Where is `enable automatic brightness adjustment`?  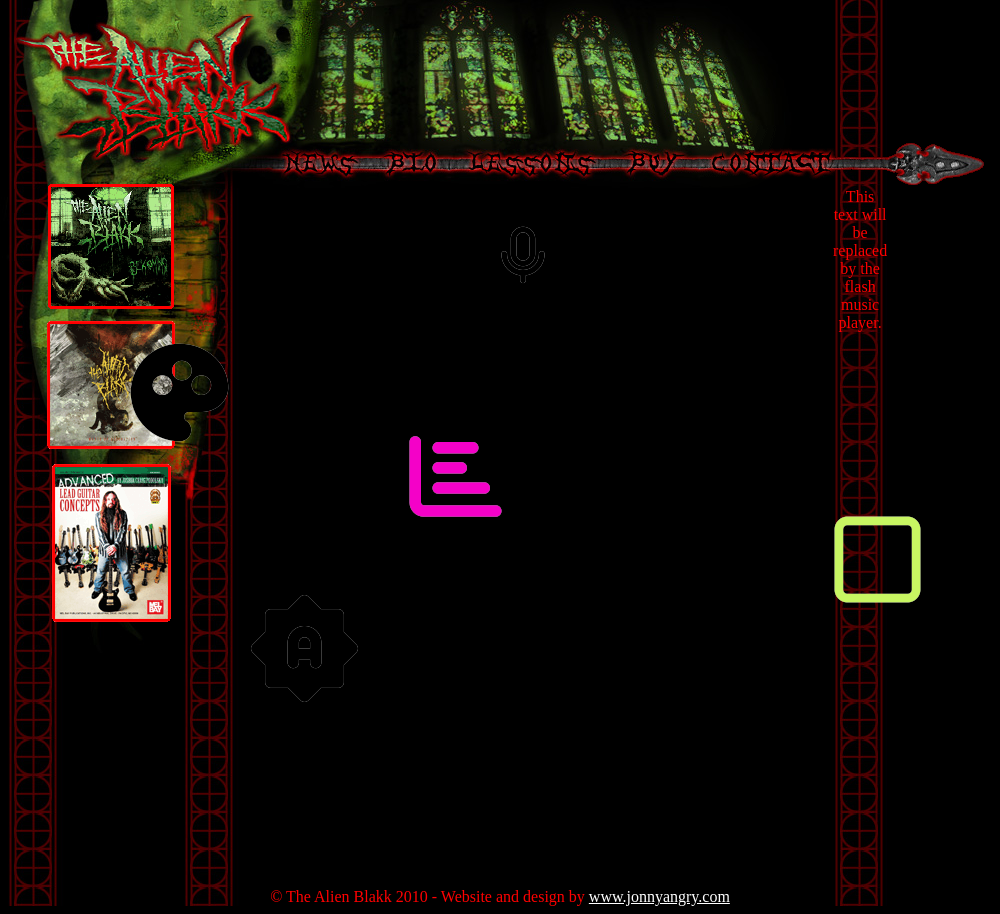
enable automatic brightness adjustment is located at coordinates (304, 648).